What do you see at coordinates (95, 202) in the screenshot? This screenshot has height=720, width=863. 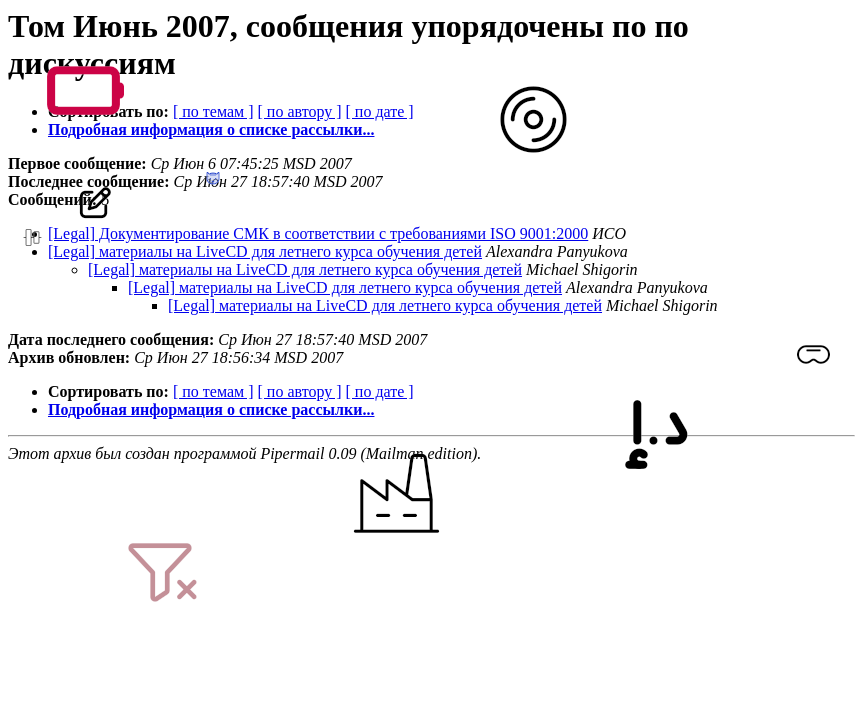 I see `edit or compose a new document` at bounding box center [95, 202].